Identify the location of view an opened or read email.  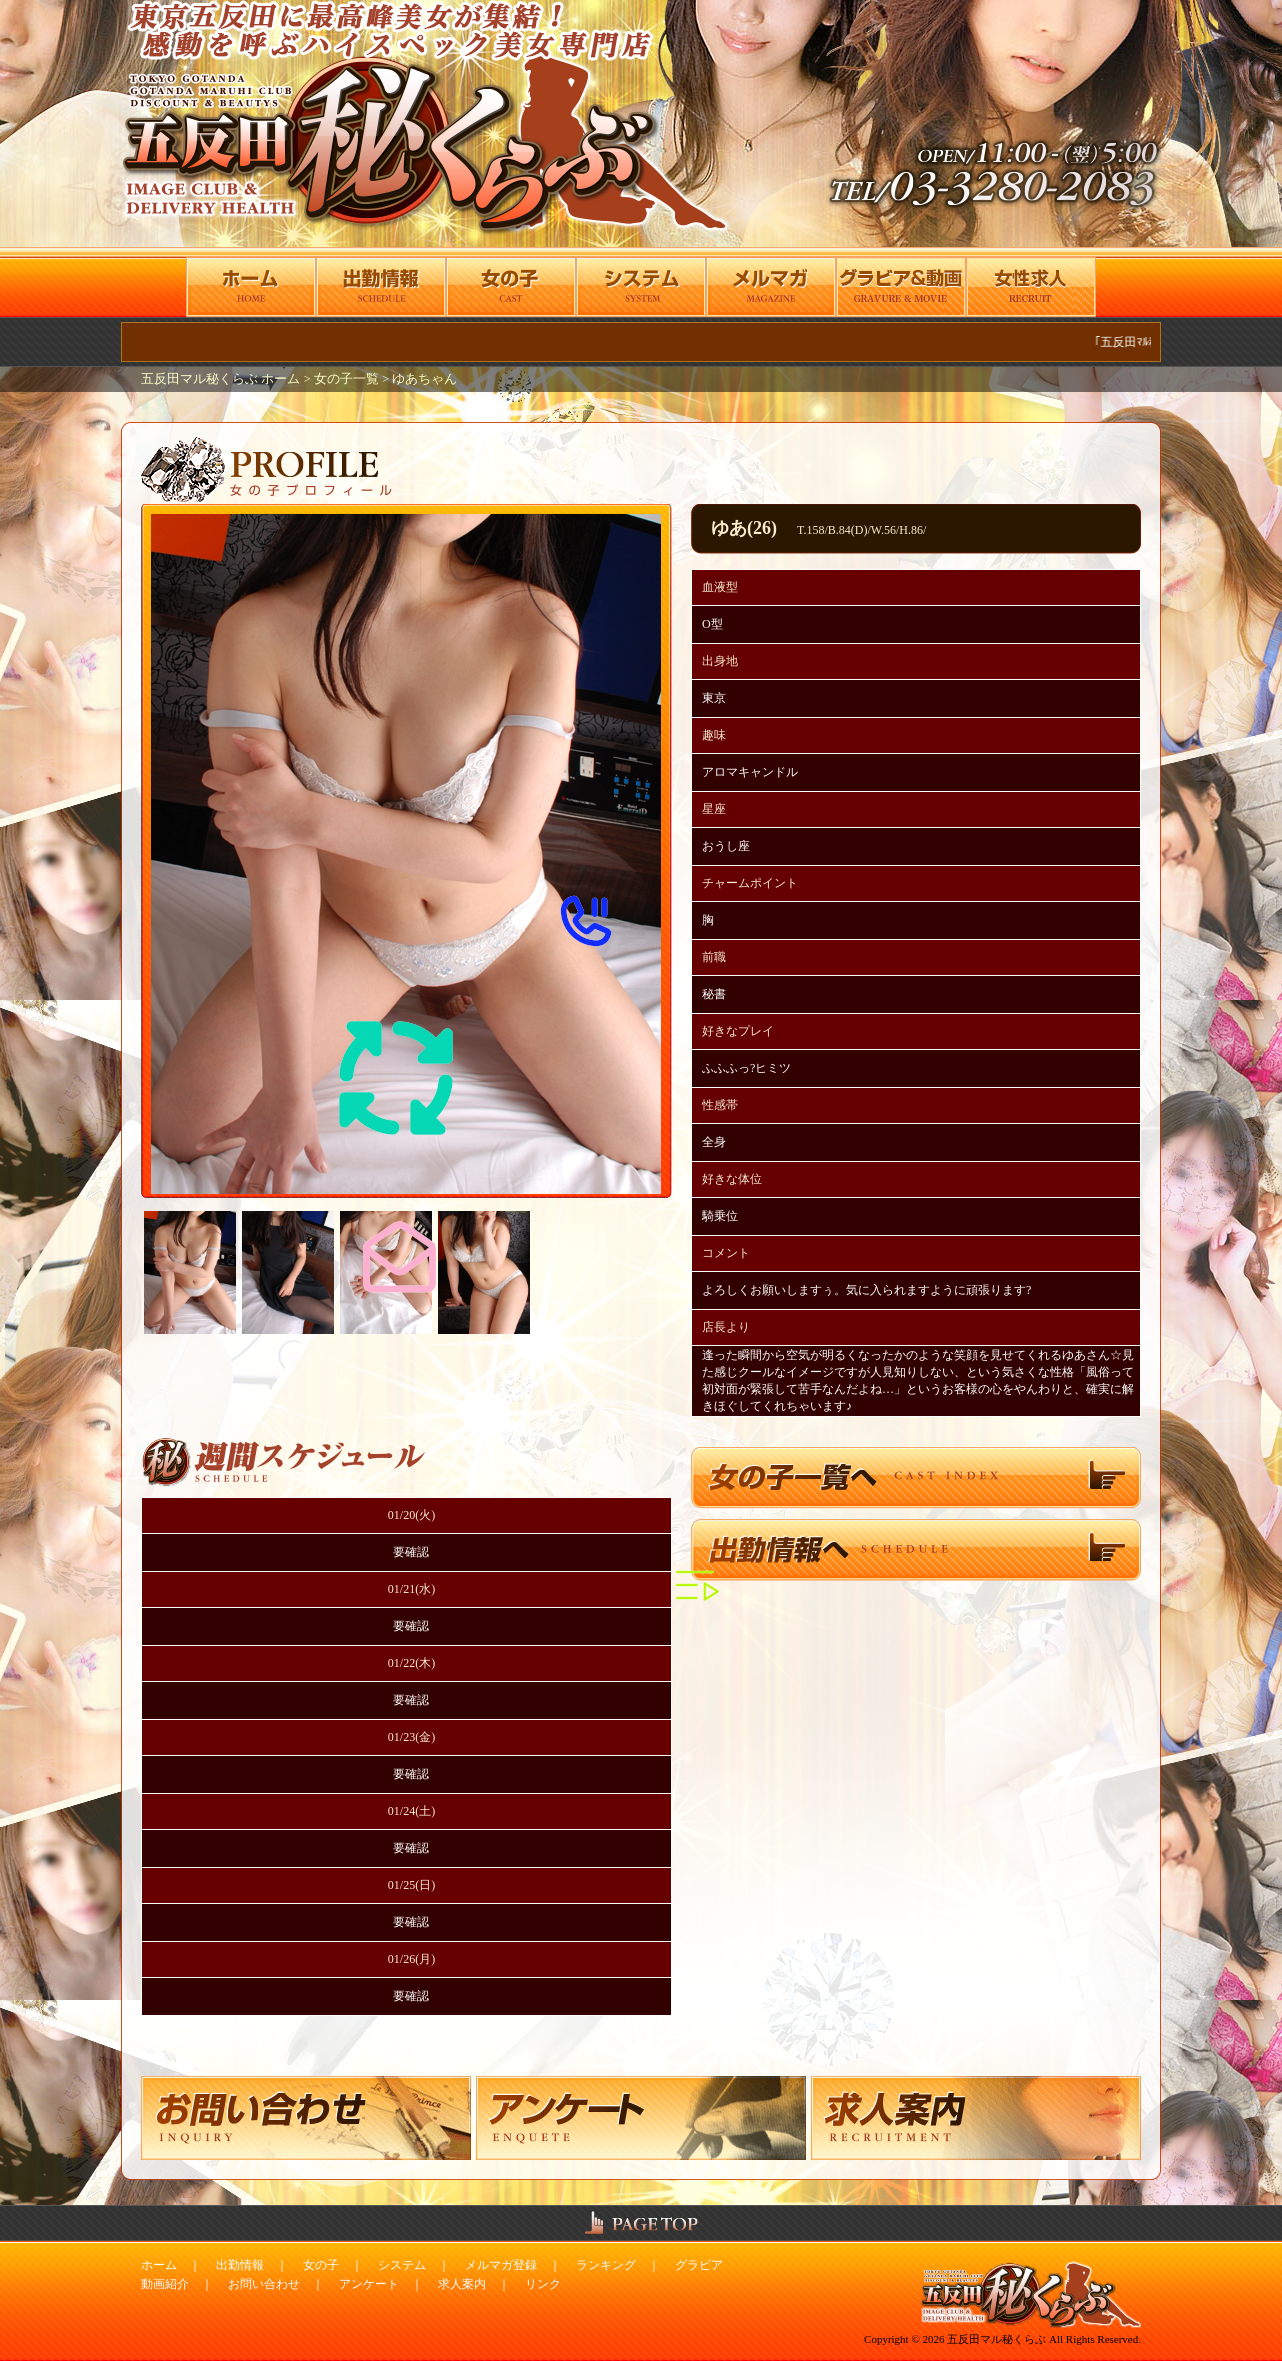
(399, 1260).